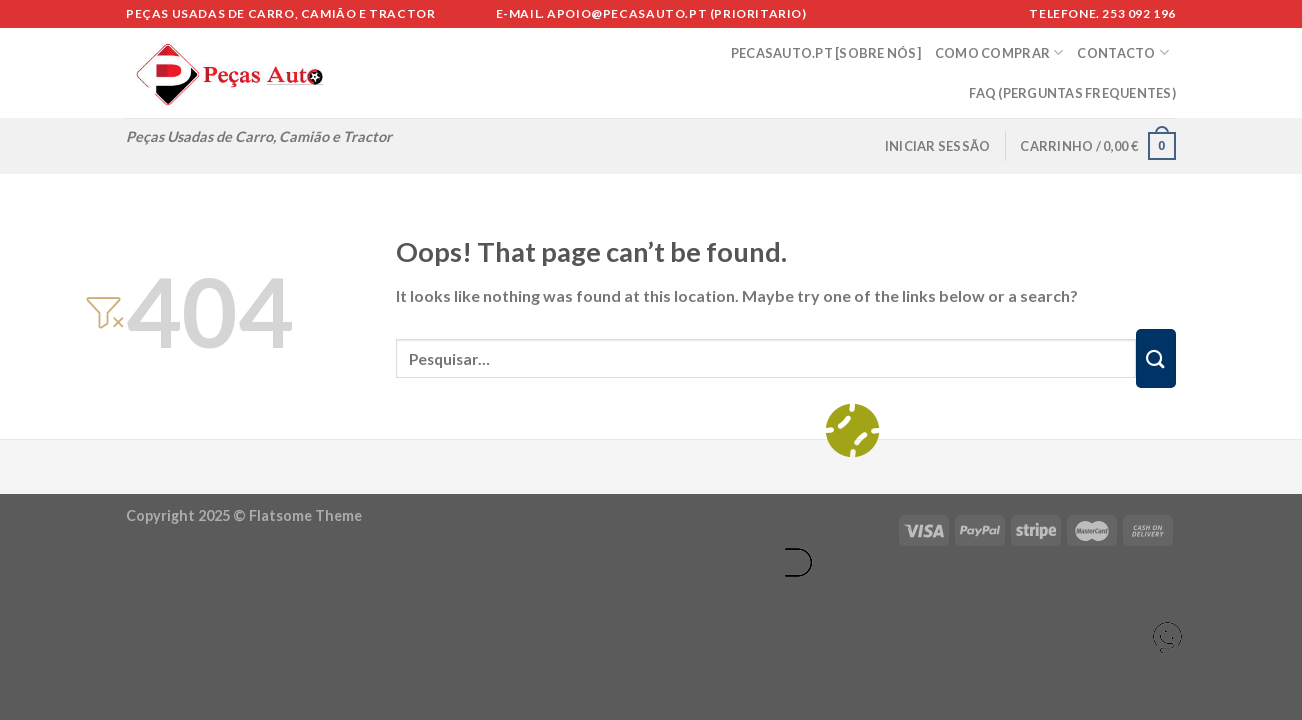 The height and width of the screenshot is (720, 1302). I want to click on clear all active filters, so click(103, 311).